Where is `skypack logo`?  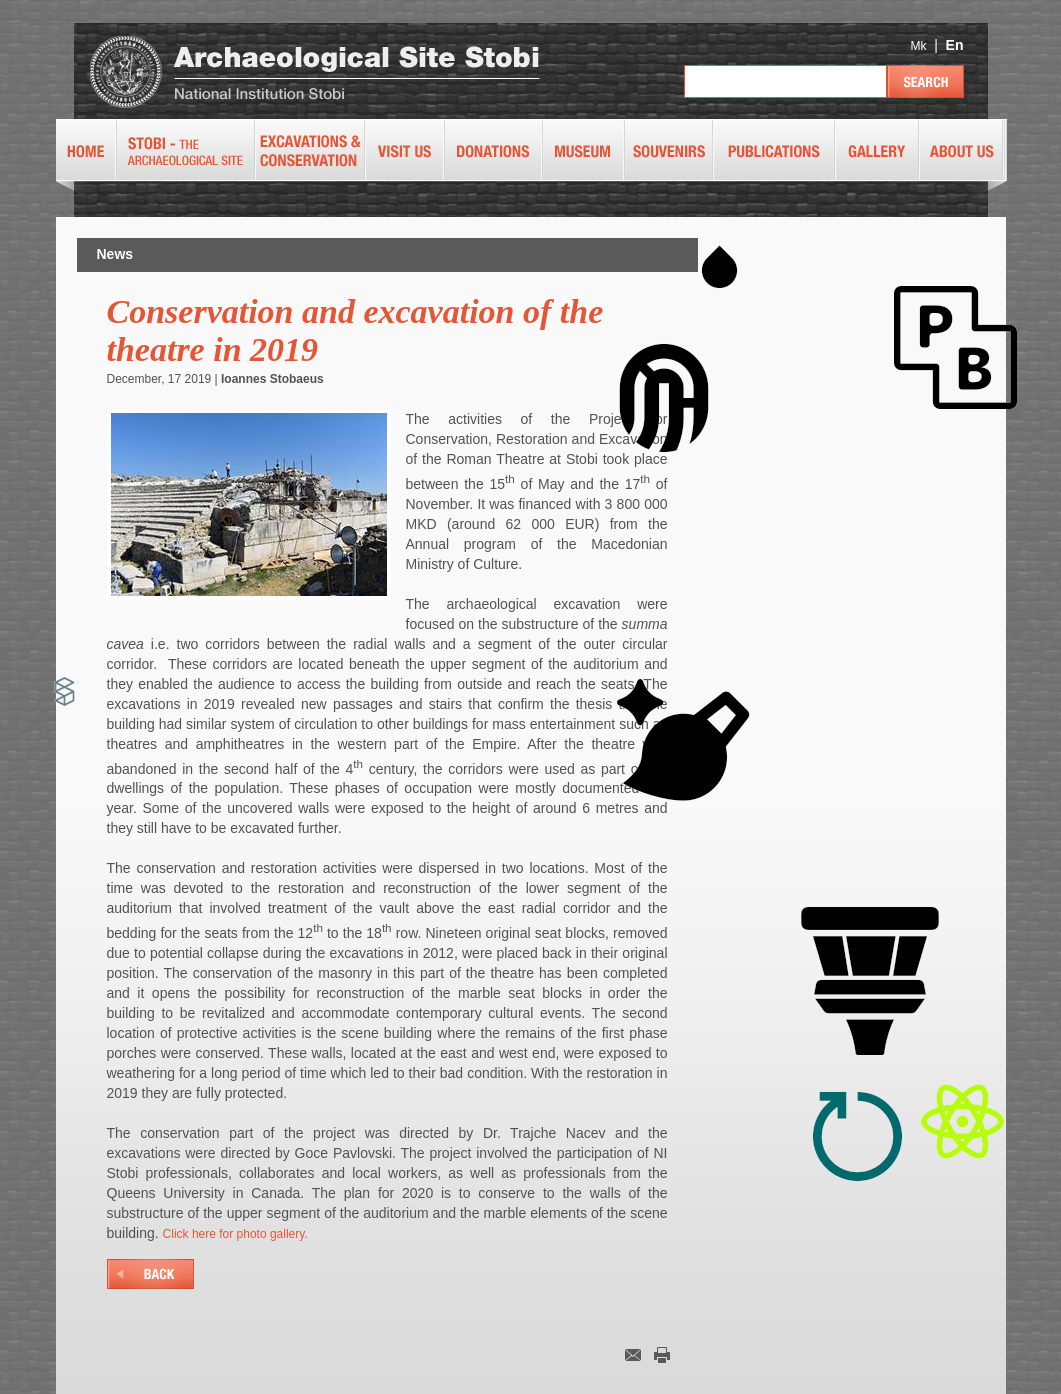
skypack logo is located at coordinates (64, 691).